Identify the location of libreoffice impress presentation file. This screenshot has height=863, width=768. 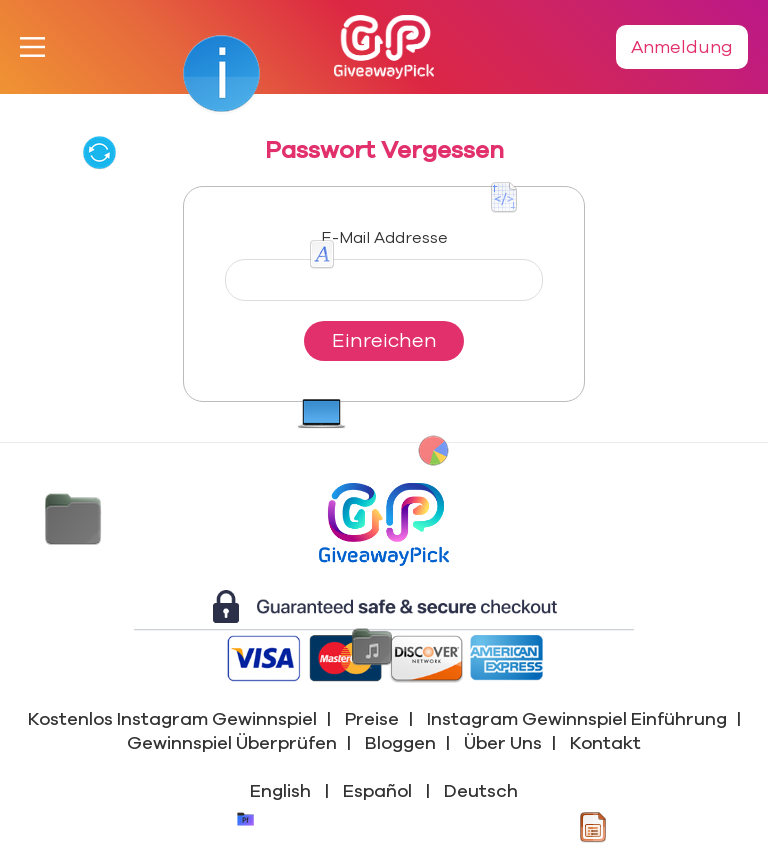
(593, 827).